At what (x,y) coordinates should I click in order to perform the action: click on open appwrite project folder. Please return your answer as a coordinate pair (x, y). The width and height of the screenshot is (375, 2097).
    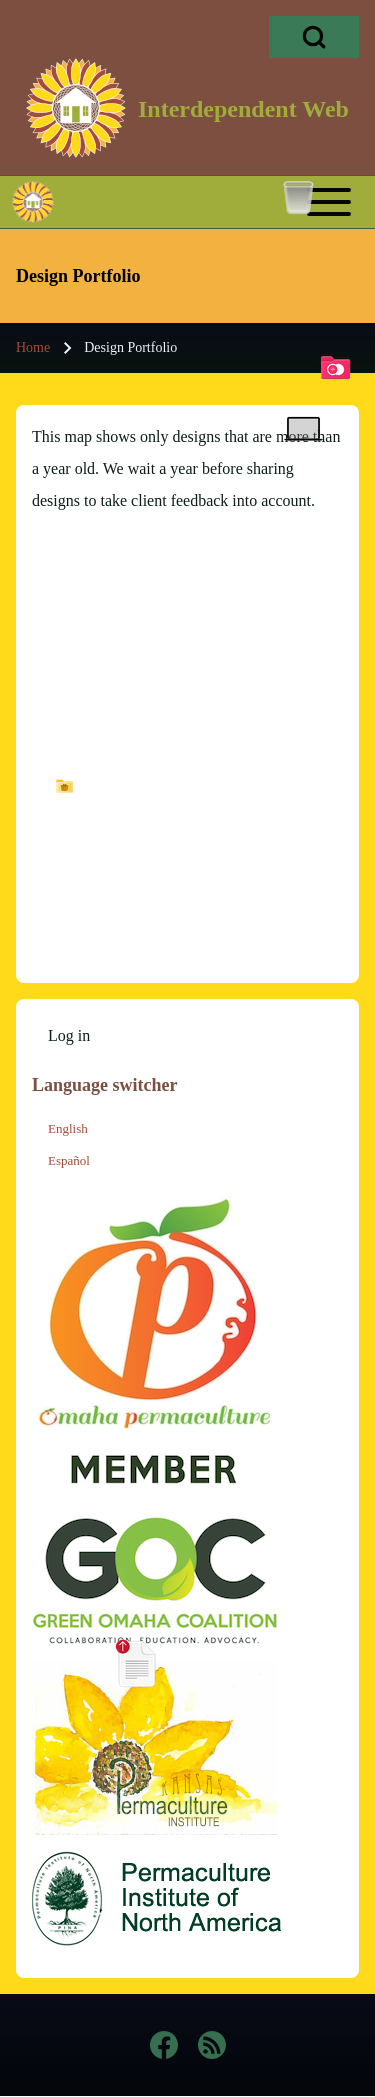
    Looking at the image, I should click on (335, 368).